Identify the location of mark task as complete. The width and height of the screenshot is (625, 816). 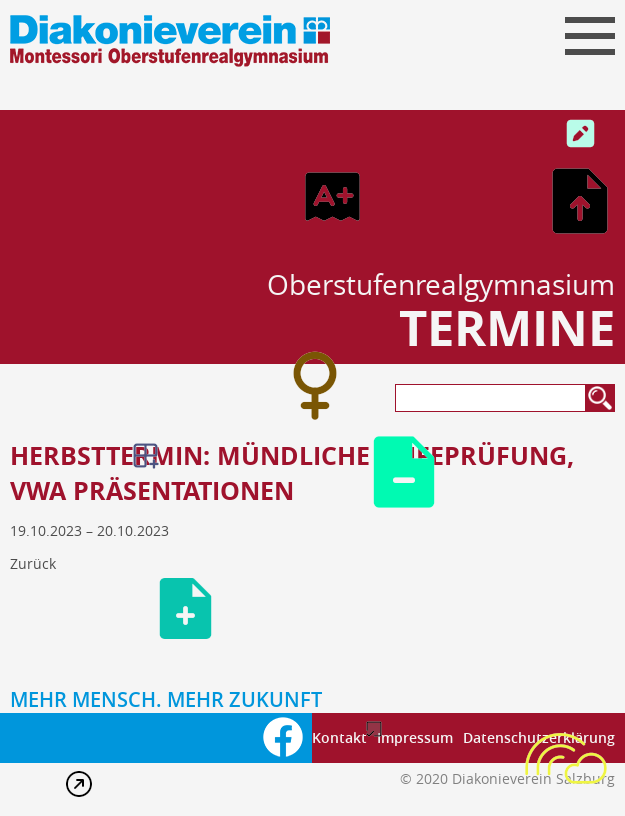
(374, 729).